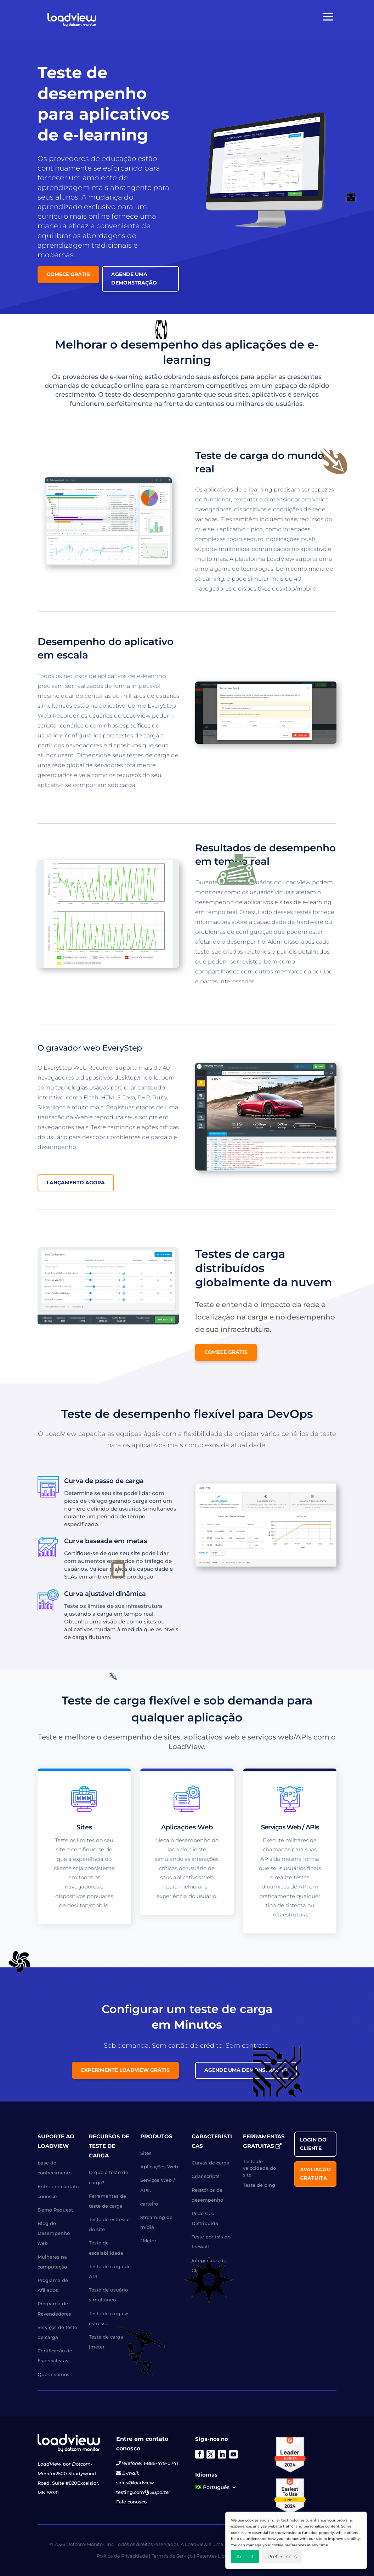  Describe the element at coordinates (118, 1569) in the screenshot. I see `view battery status or power level` at that location.